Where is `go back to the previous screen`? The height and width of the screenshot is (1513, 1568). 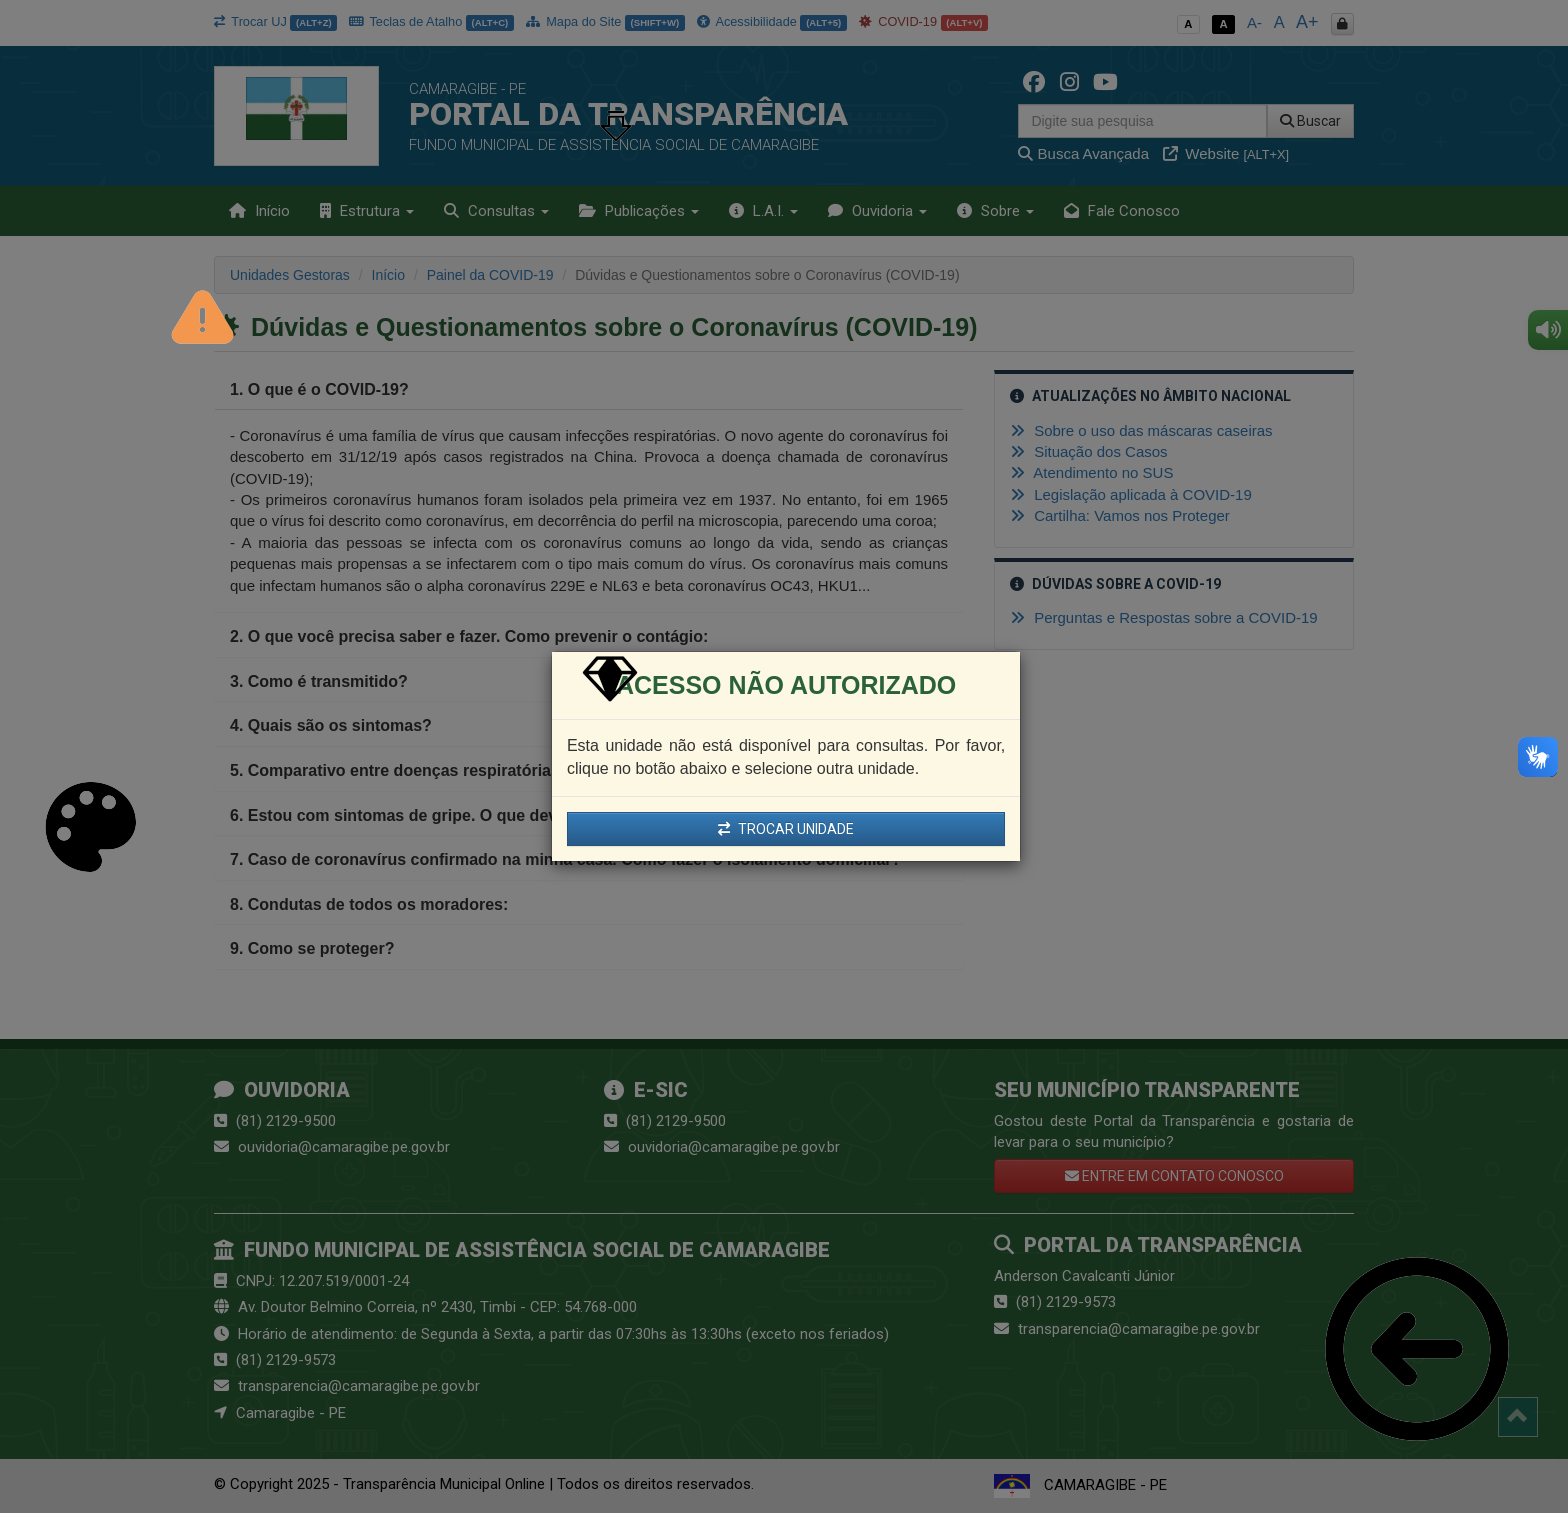 go back to the previous screen is located at coordinates (1417, 1349).